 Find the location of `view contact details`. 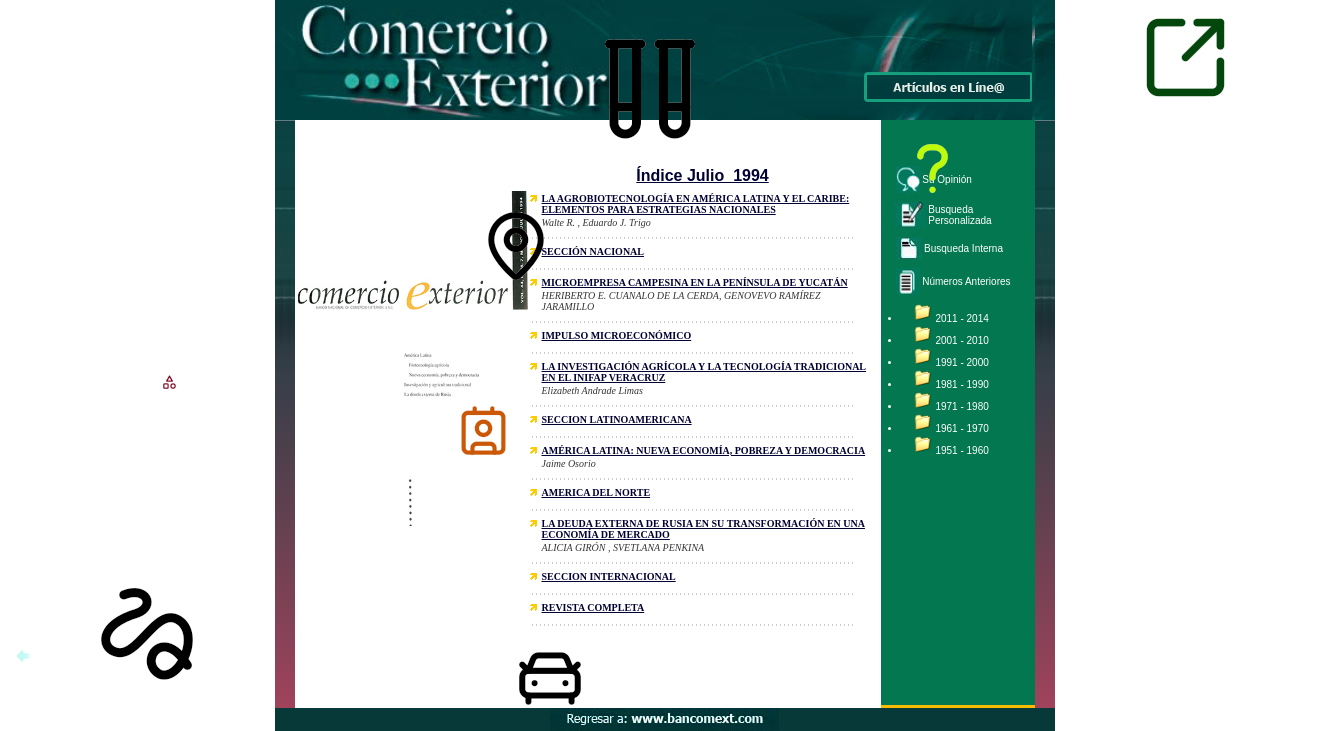

view contact details is located at coordinates (483, 430).